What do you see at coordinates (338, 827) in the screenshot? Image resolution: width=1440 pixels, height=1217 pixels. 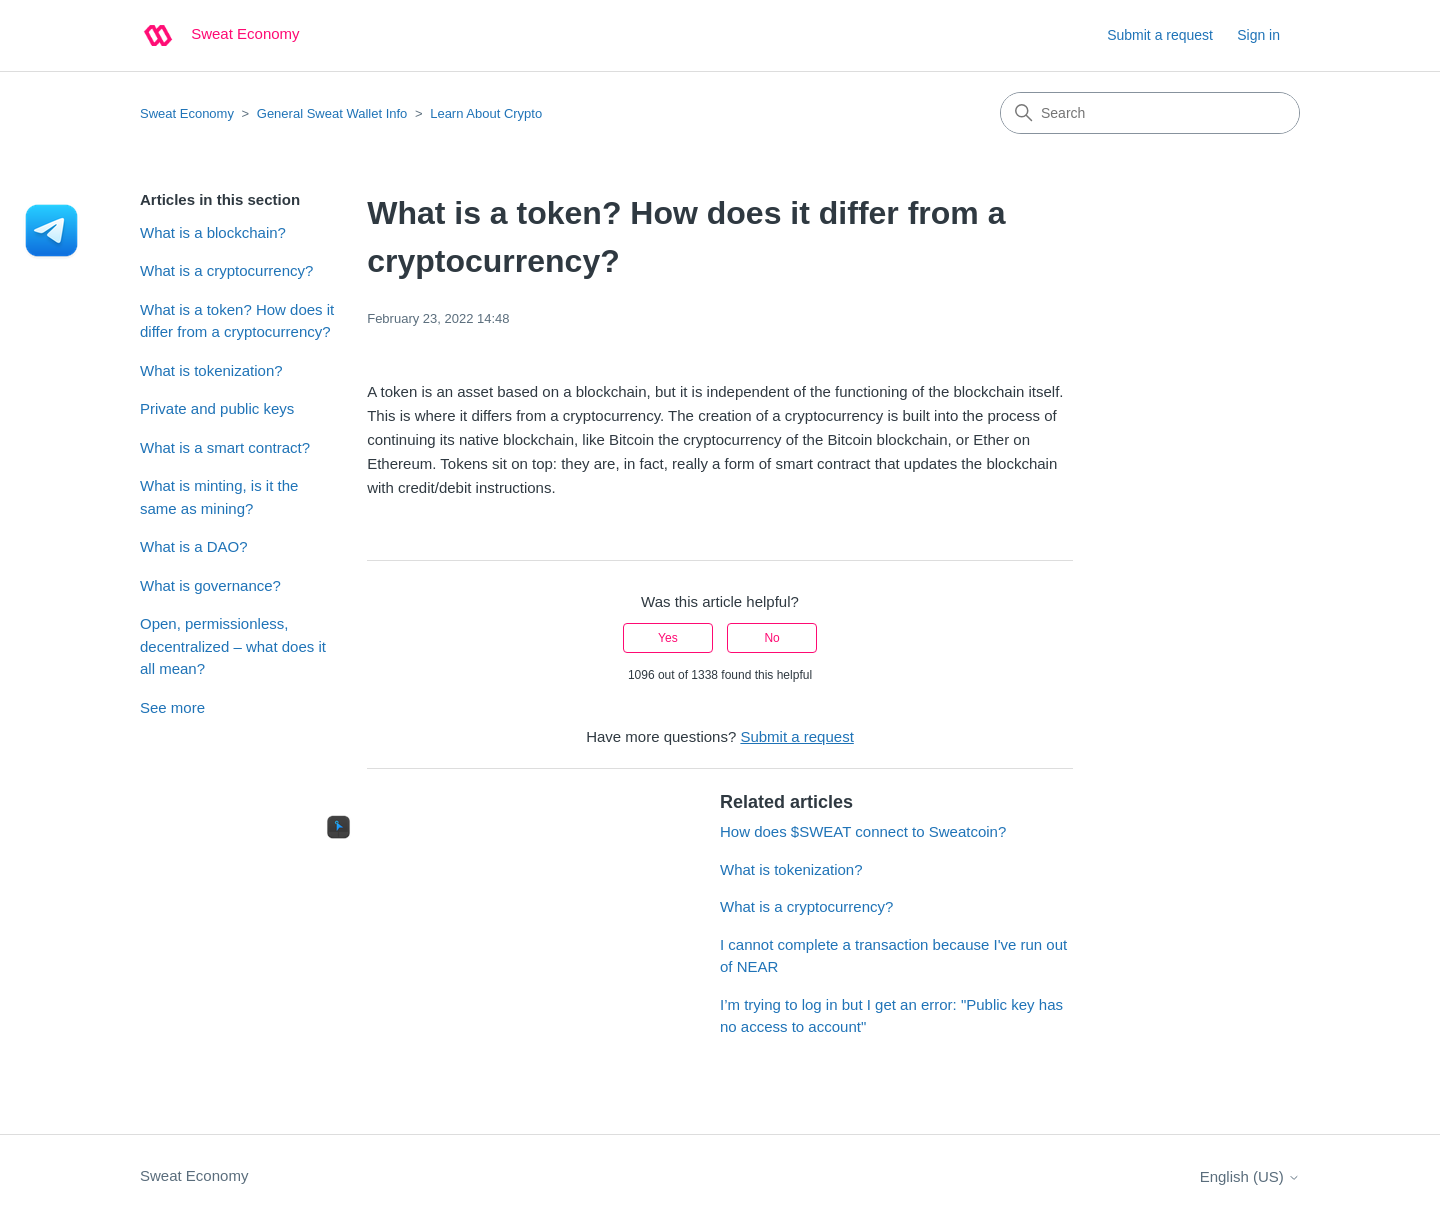 I see `open touchpad settings and preferences` at bounding box center [338, 827].